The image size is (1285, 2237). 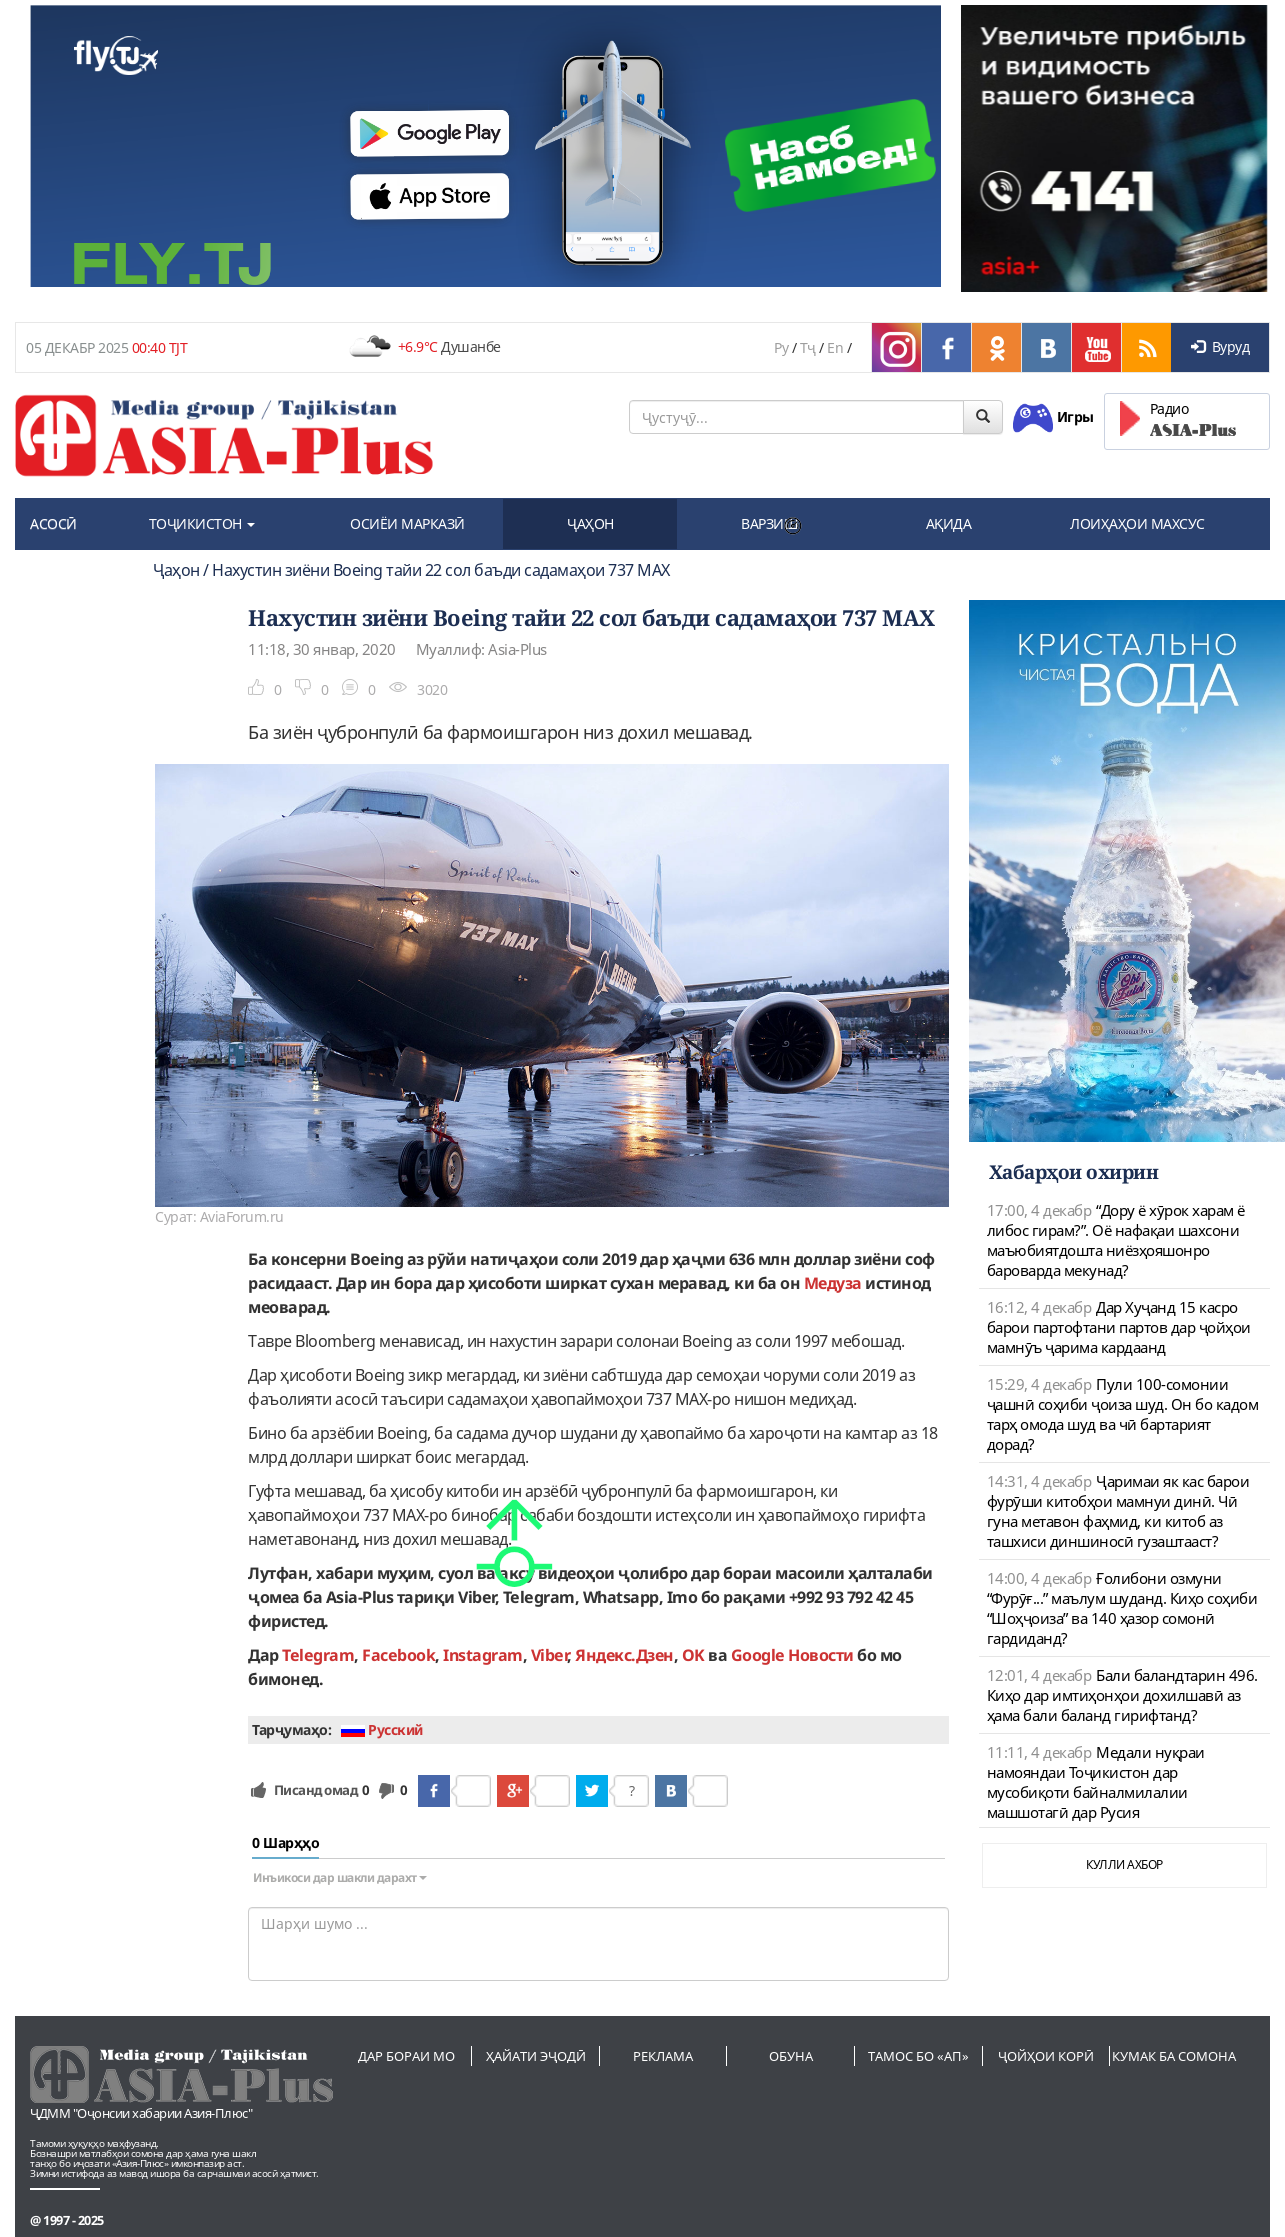 What do you see at coordinates (793, 526) in the screenshot?
I see `access the dashboard overview` at bounding box center [793, 526].